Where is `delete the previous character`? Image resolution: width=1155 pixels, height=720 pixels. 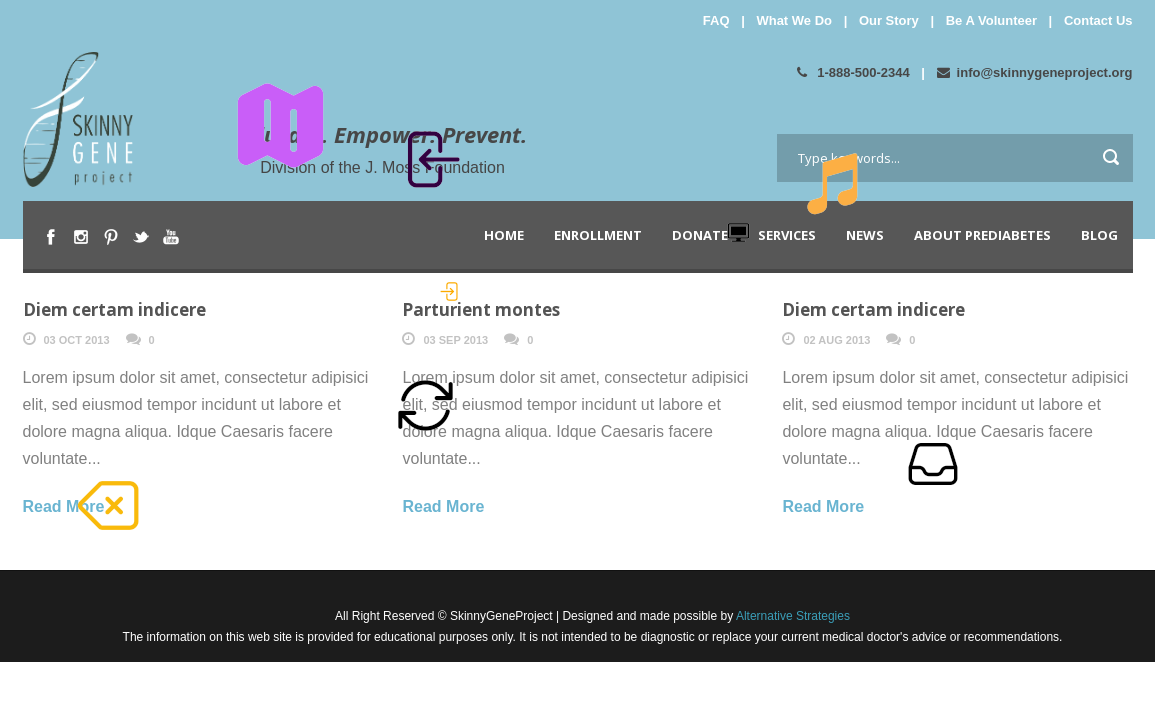 delete the previous character is located at coordinates (107, 505).